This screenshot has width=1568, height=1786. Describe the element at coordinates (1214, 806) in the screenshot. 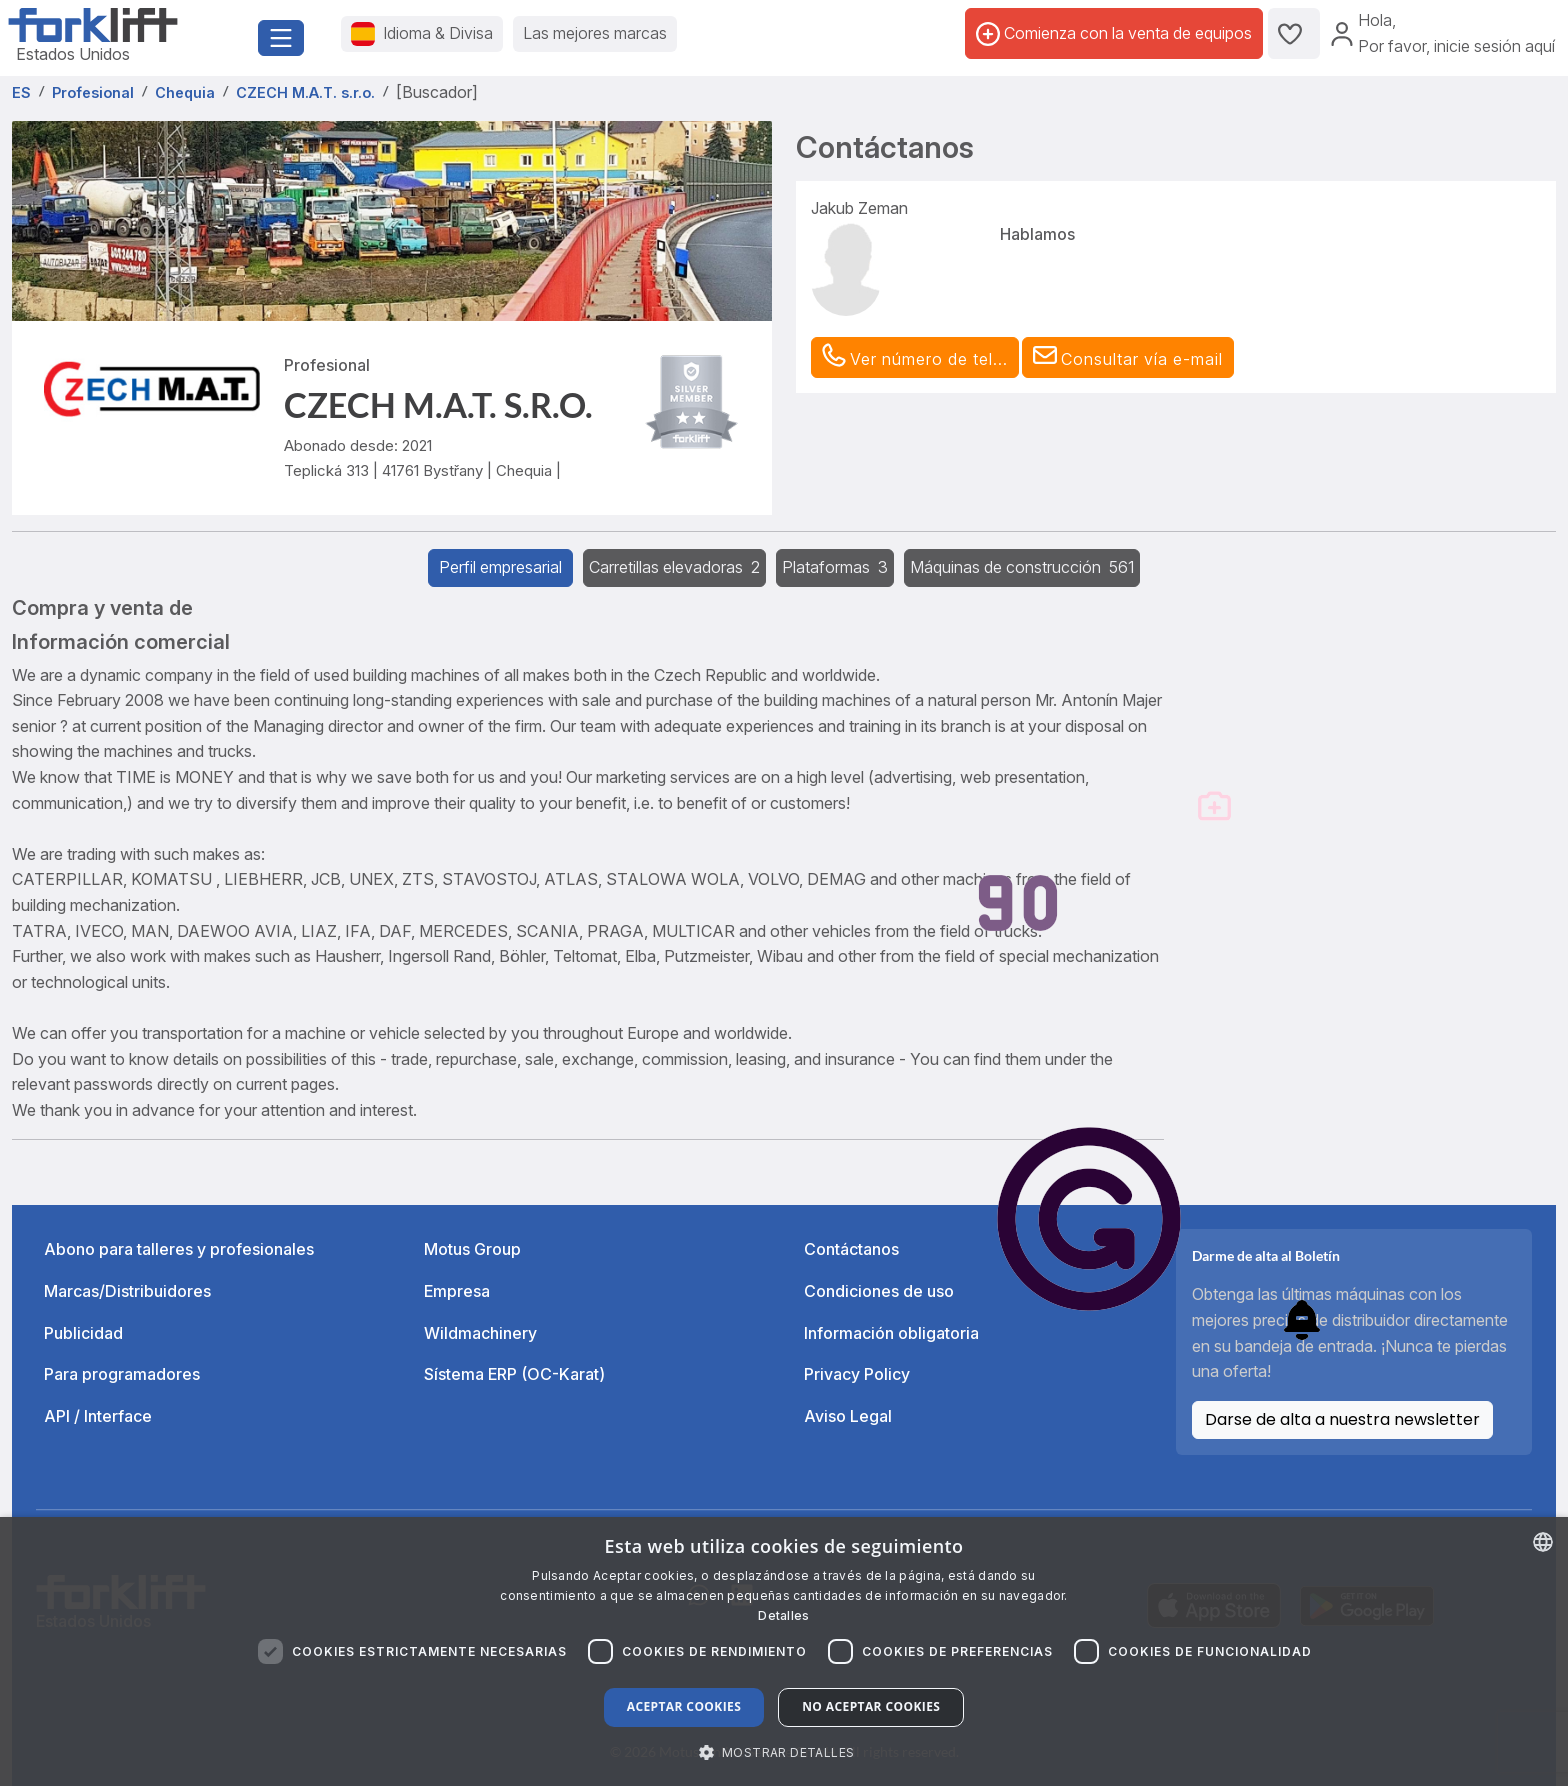

I see `add a new photo` at that location.